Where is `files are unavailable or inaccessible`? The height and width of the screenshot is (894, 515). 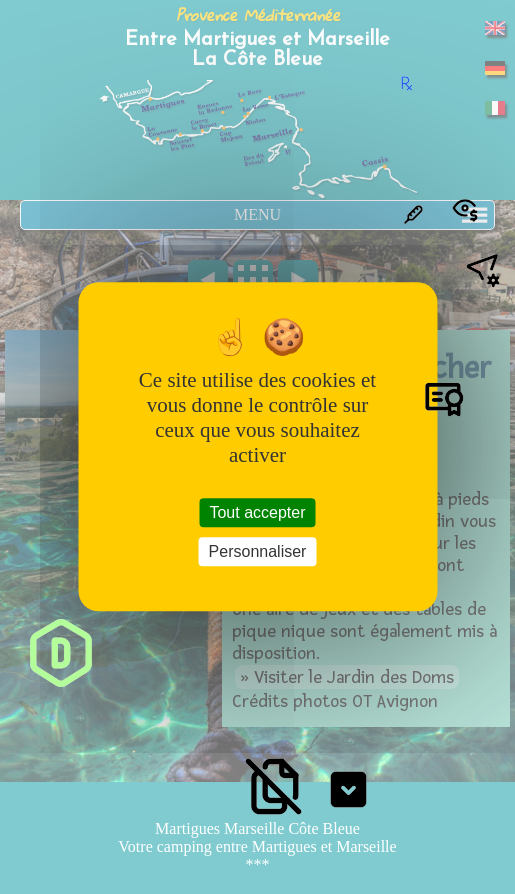
files are unavailable or inaccessible is located at coordinates (273, 786).